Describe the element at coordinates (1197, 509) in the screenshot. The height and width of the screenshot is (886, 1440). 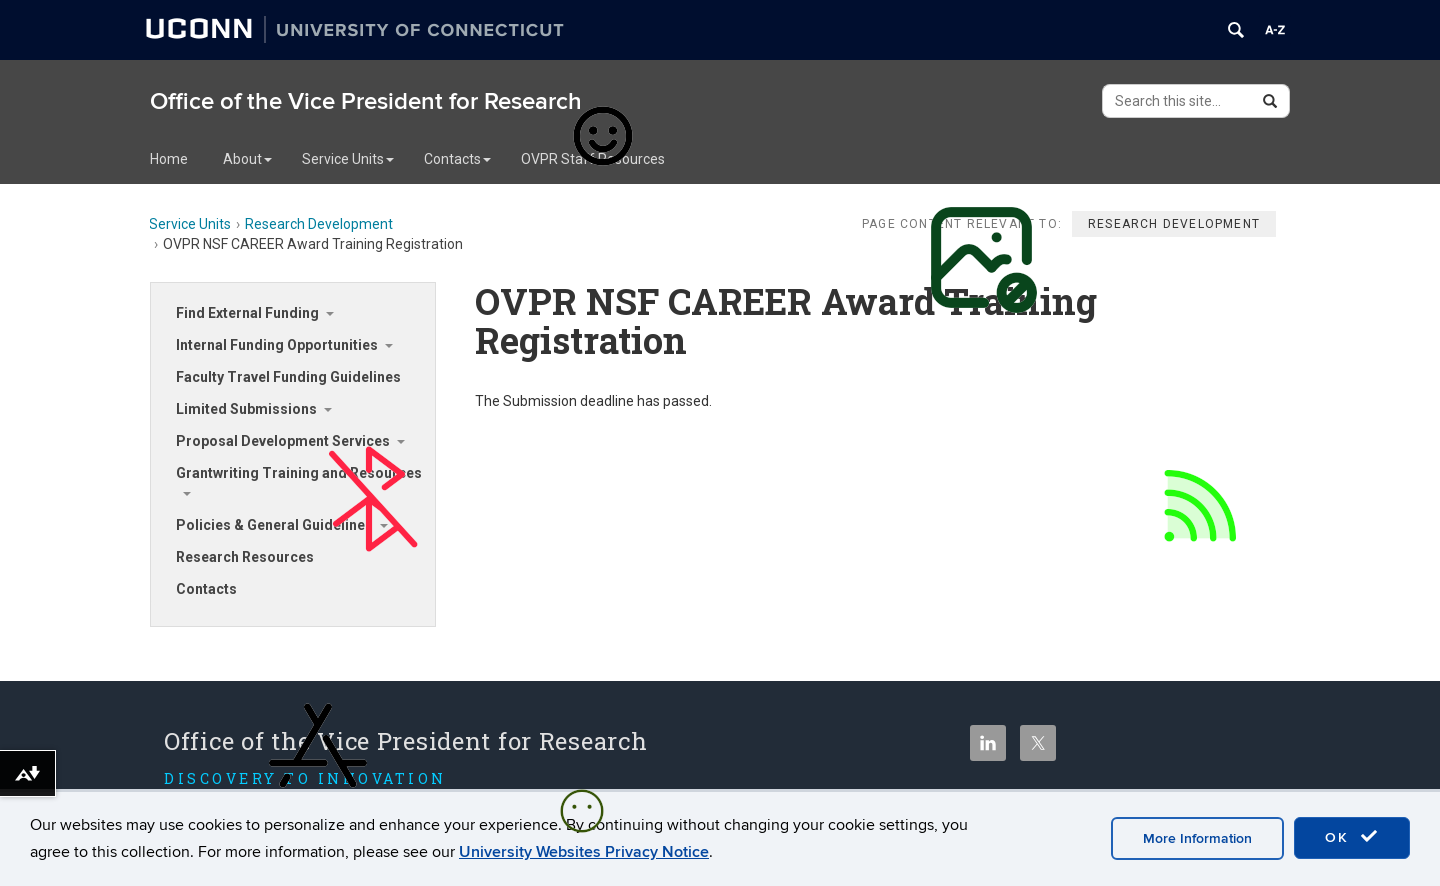
I see `subscribe to RSS feed` at that location.